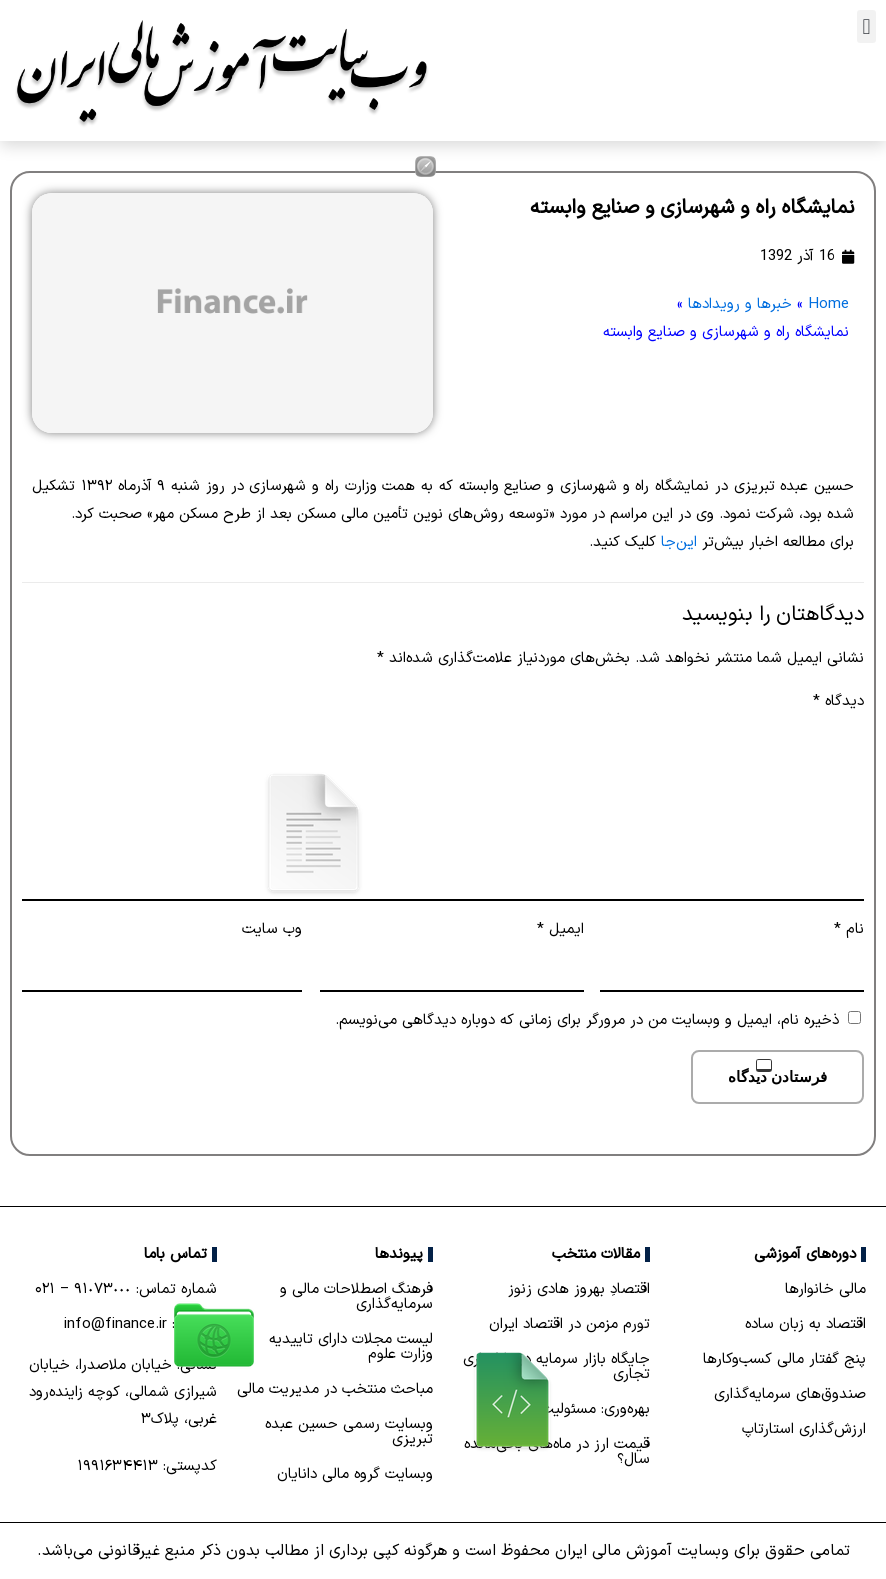 The width and height of the screenshot is (886, 1579). I want to click on a plain text file, so click(313, 834).